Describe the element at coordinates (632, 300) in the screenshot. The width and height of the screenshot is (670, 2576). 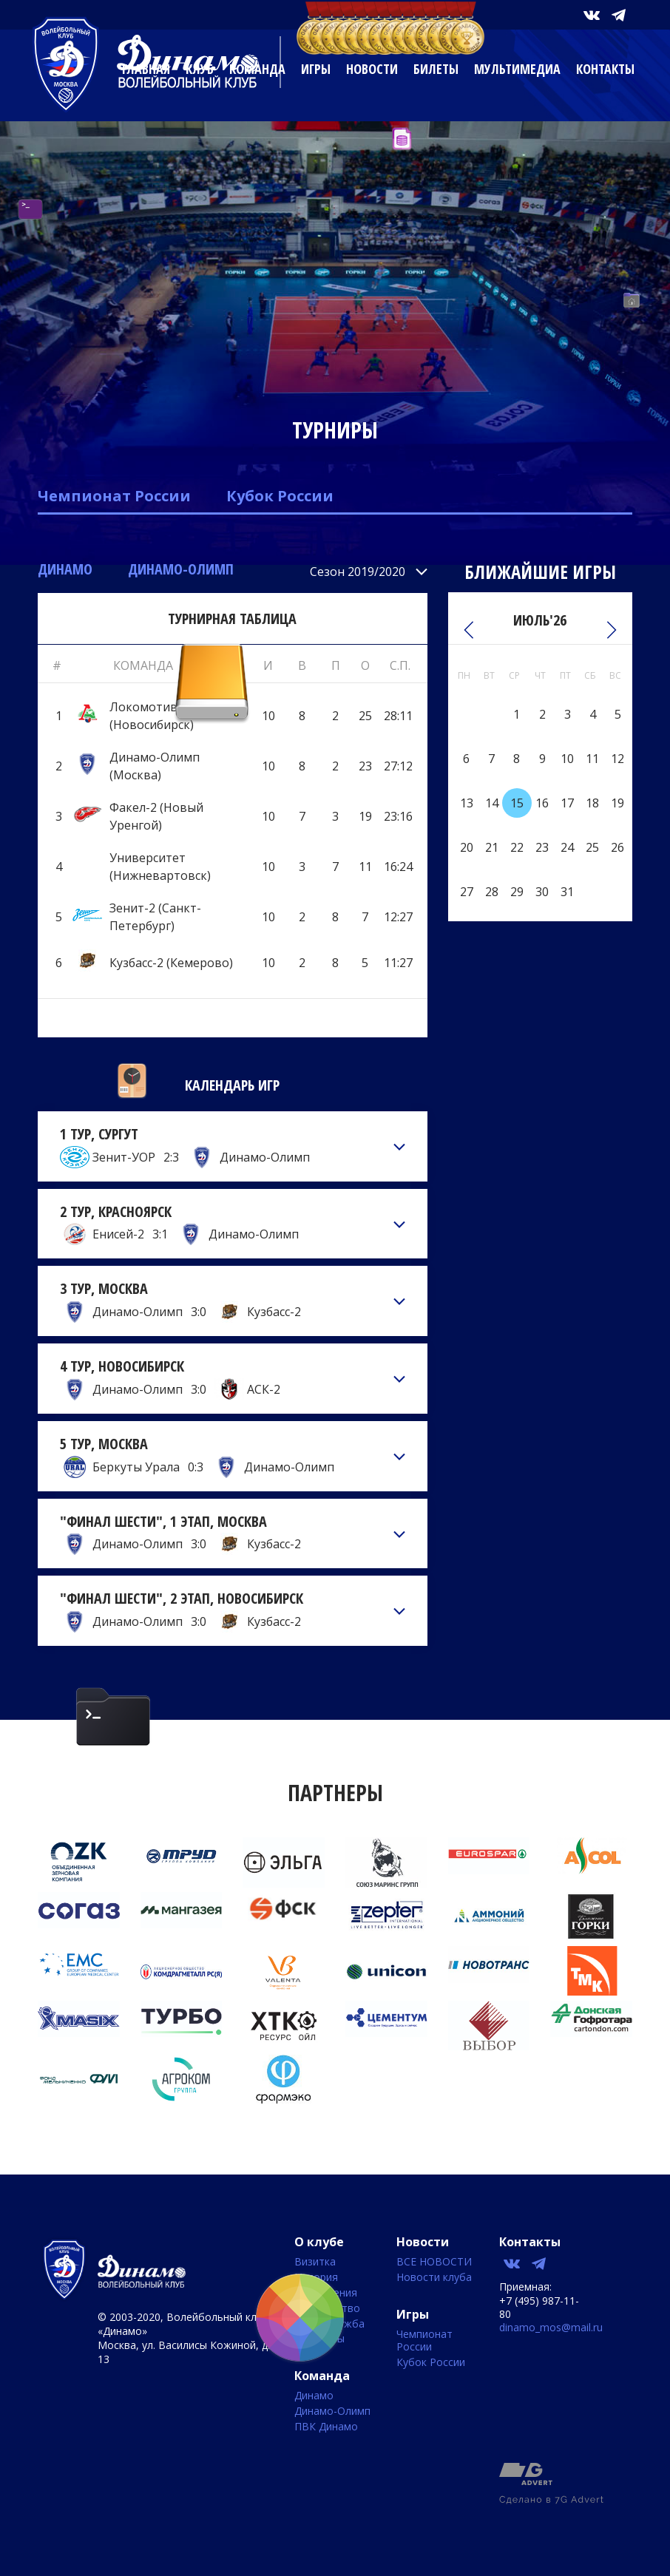
I see `access your home folder` at that location.